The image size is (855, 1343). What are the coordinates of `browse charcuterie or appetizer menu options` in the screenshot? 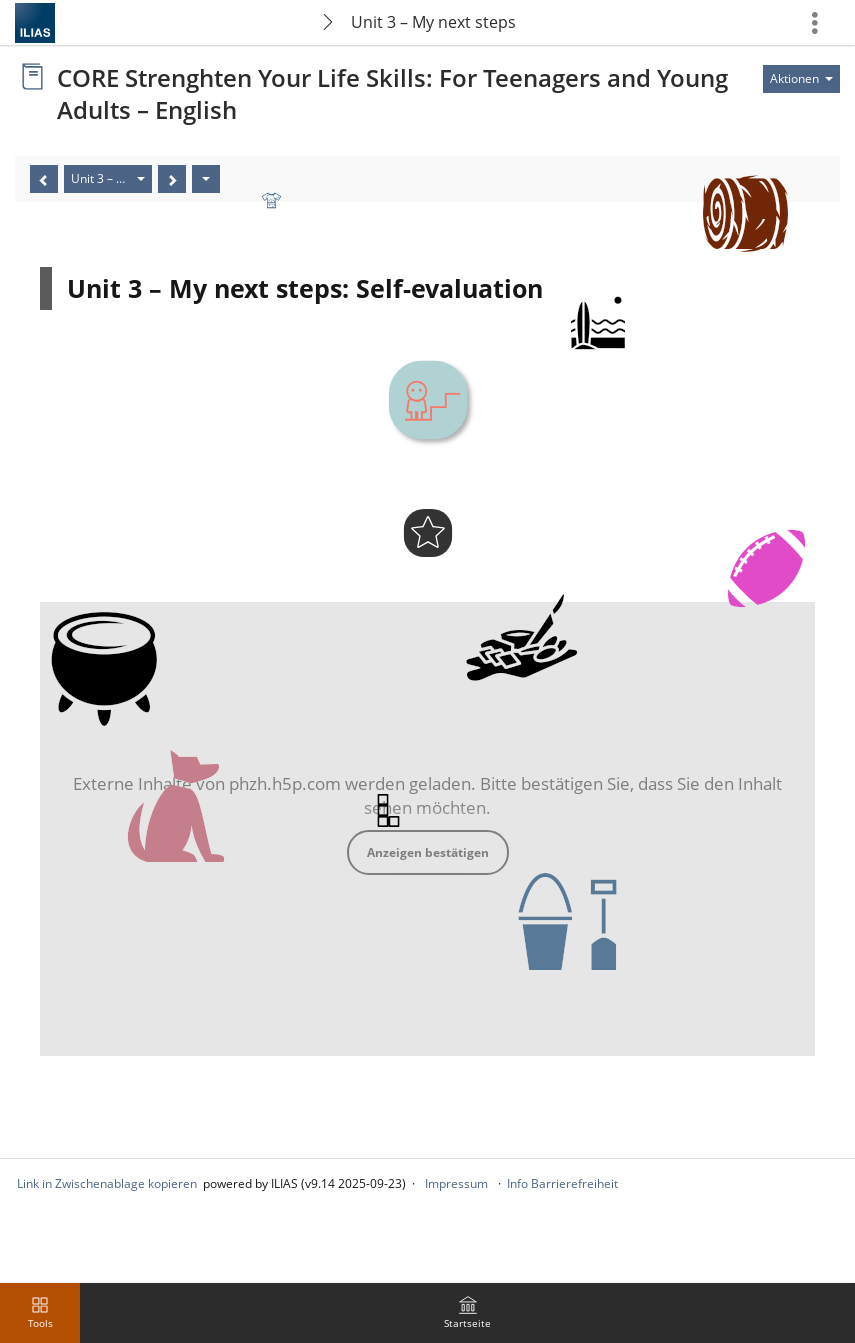 It's located at (521, 643).